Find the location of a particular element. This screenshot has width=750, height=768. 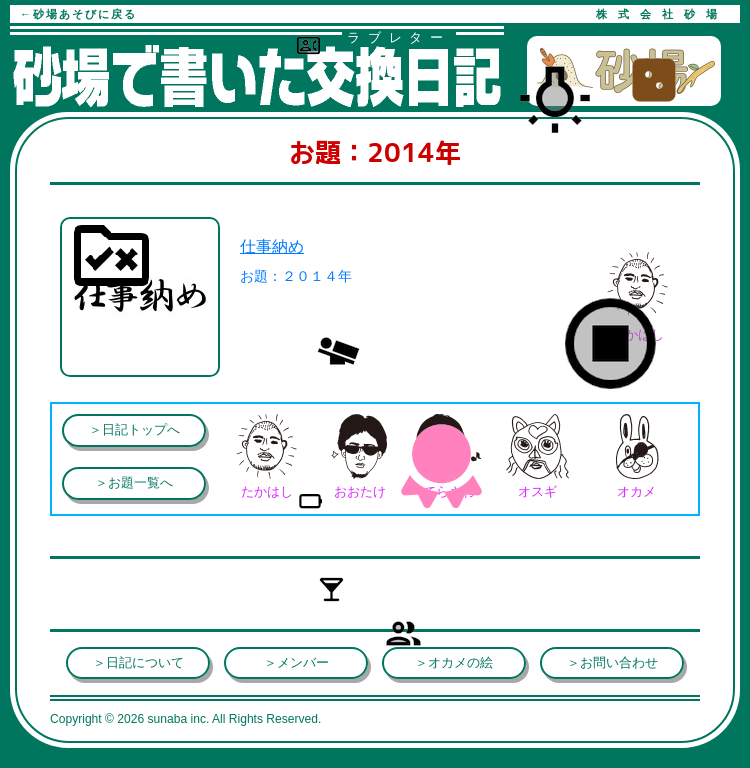

find nearby bars or nightlife is located at coordinates (331, 589).